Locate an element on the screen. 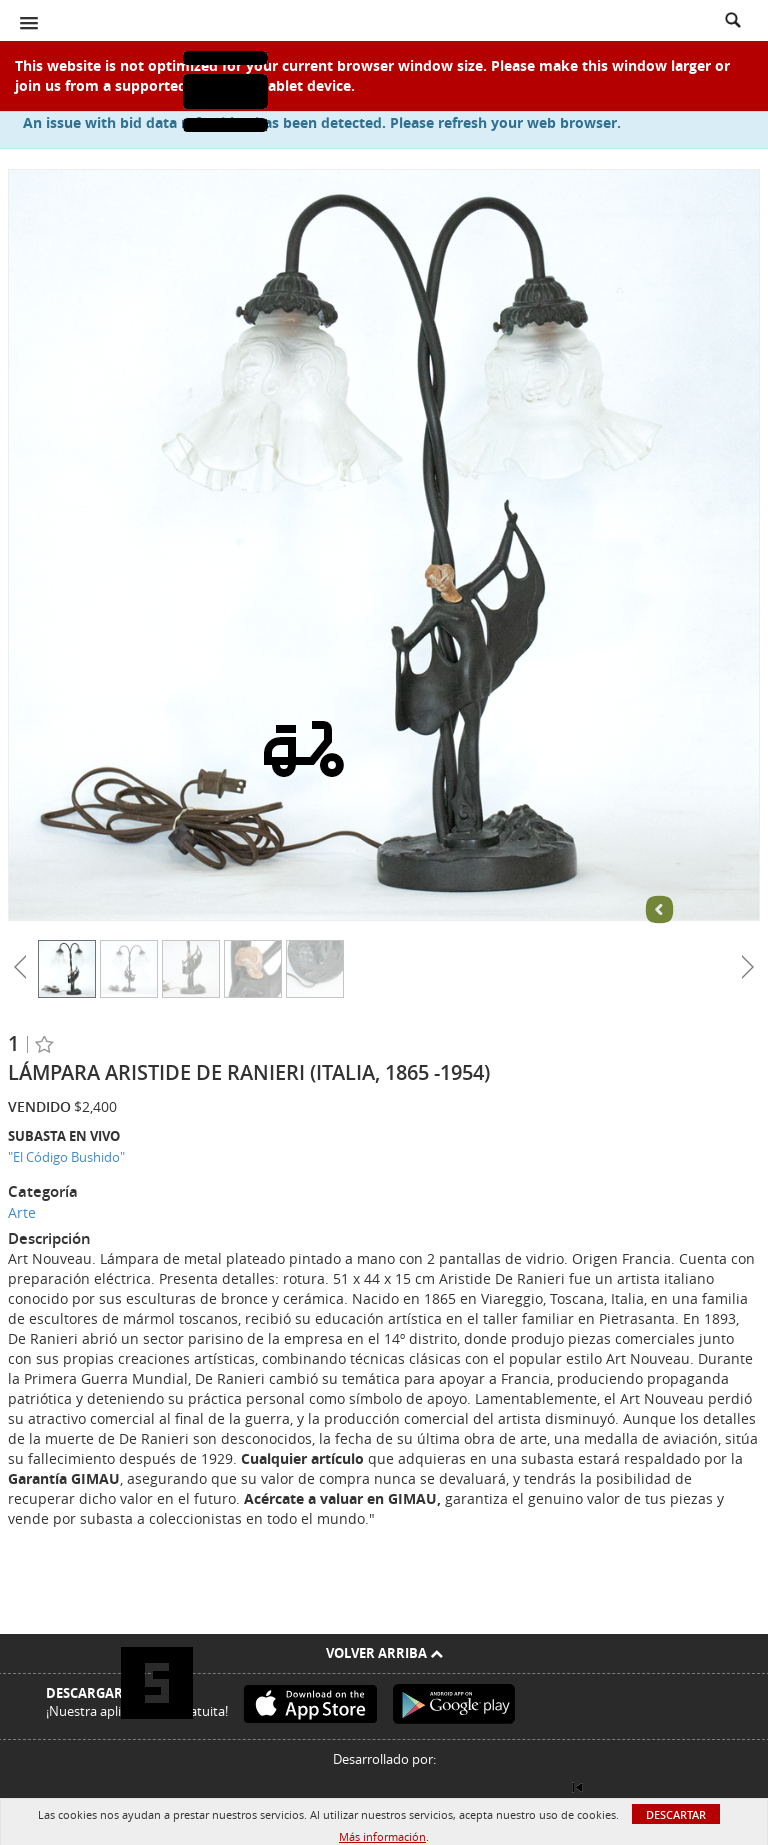 The width and height of the screenshot is (768, 1845). select moped or scooter delivery option is located at coordinates (304, 749).